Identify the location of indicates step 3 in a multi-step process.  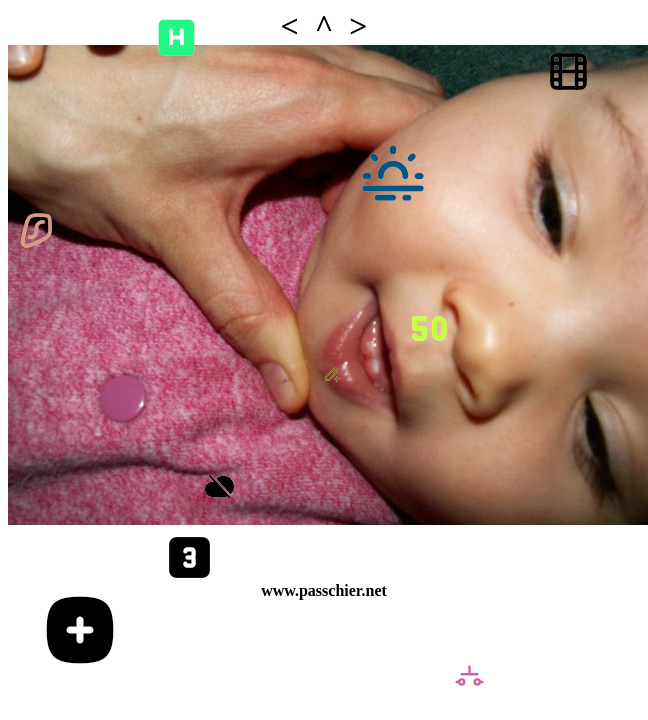
(189, 557).